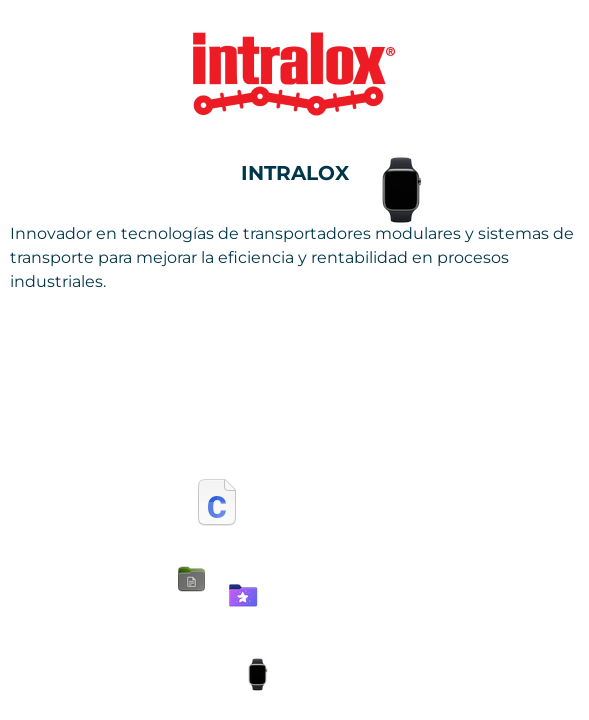 The height and width of the screenshot is (720, 589). I want to click on open your documents folder, so click(191, 578).